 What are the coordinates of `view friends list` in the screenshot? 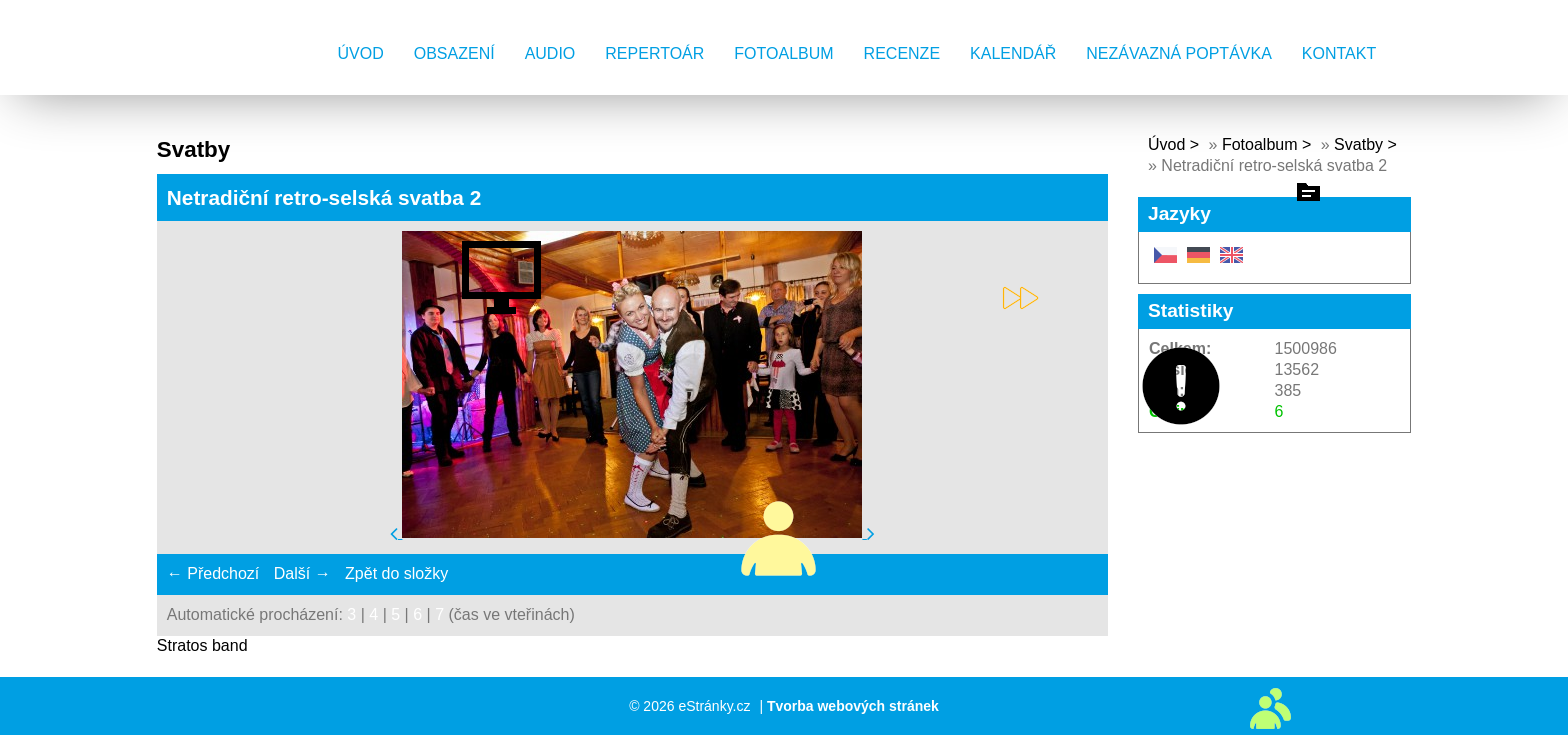 It's located at (1270, 708).